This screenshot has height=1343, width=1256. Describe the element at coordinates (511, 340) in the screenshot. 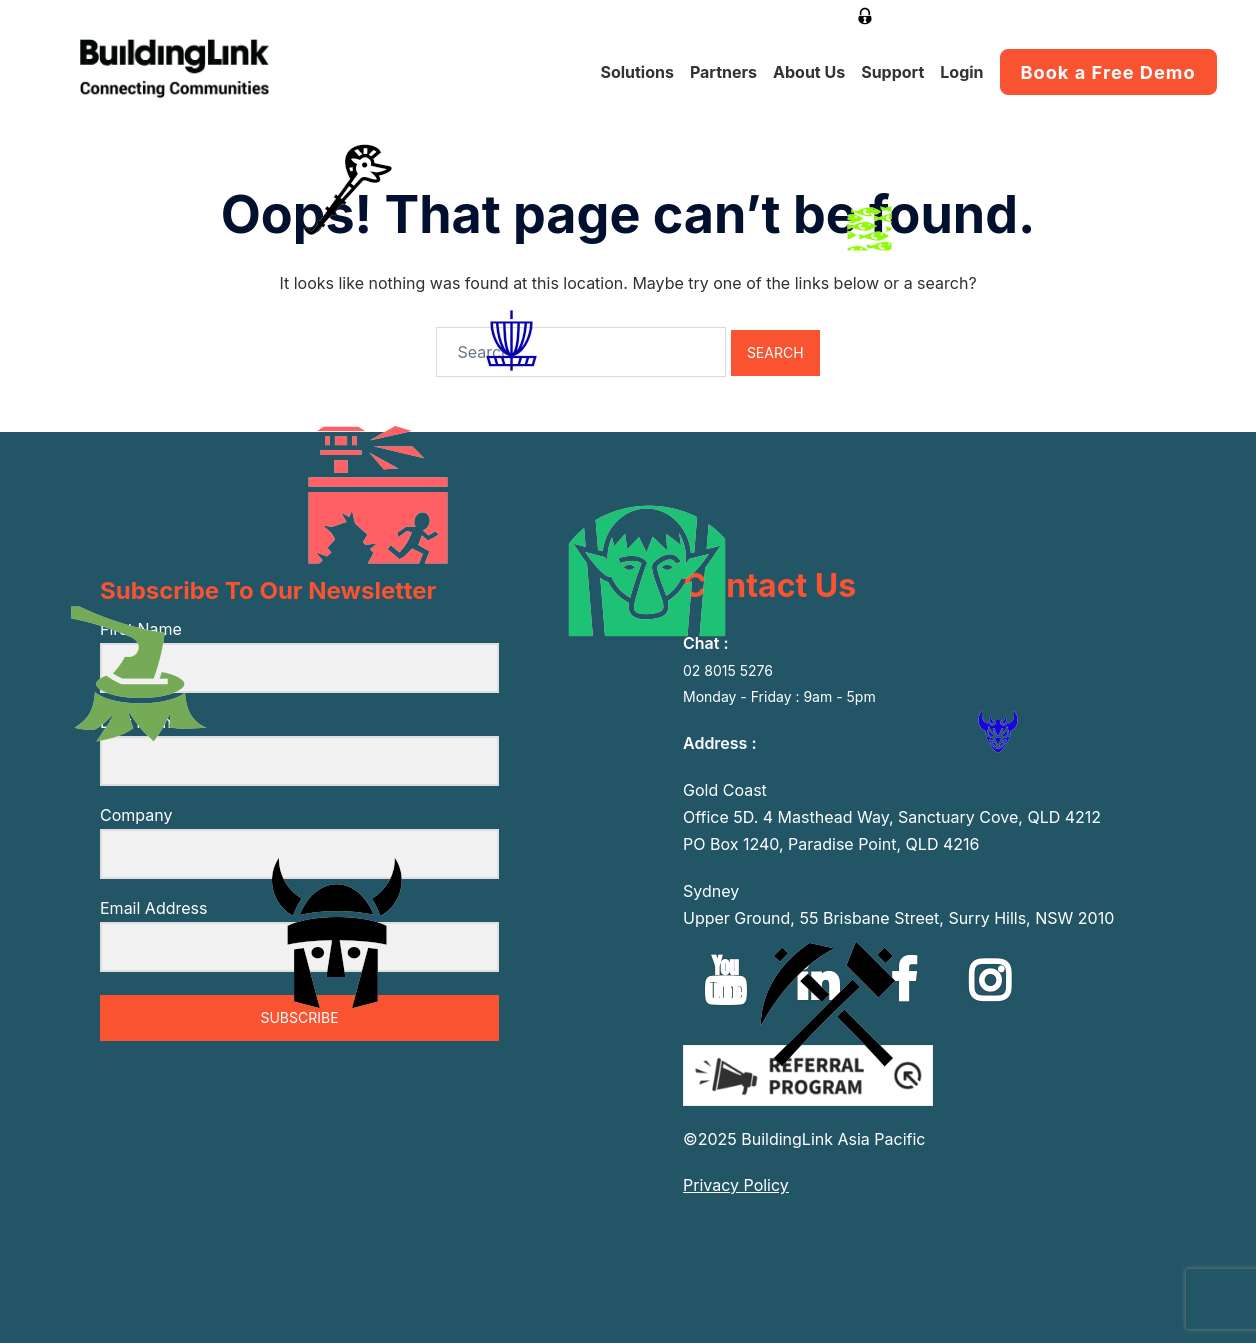

I see `access disc golf course information` at that location.